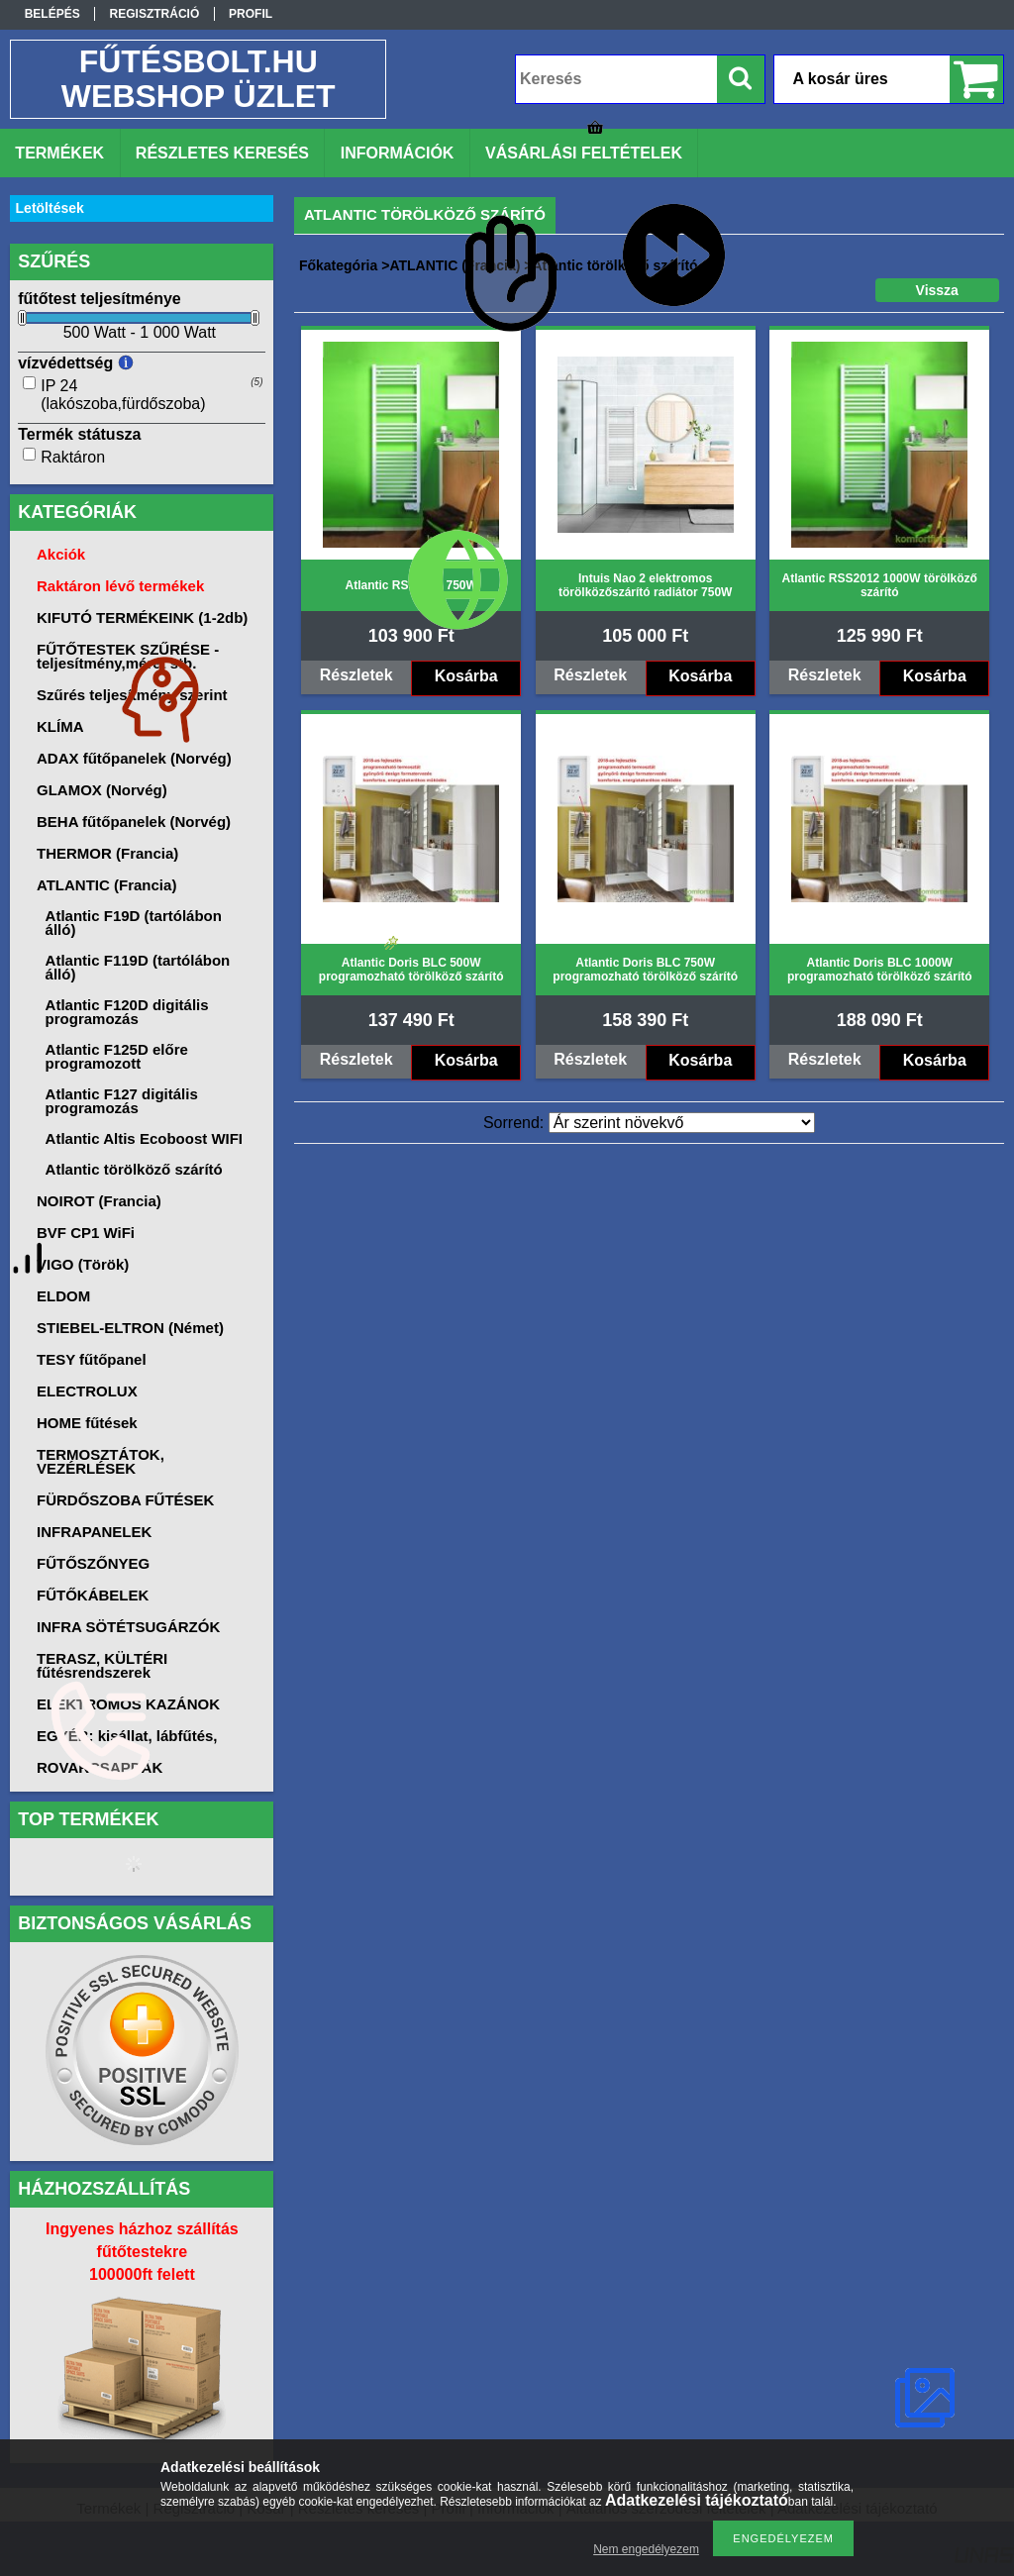 This screenshot has width=1014, height=2576. I want to click on stop or pause an action, so click(511, 273).